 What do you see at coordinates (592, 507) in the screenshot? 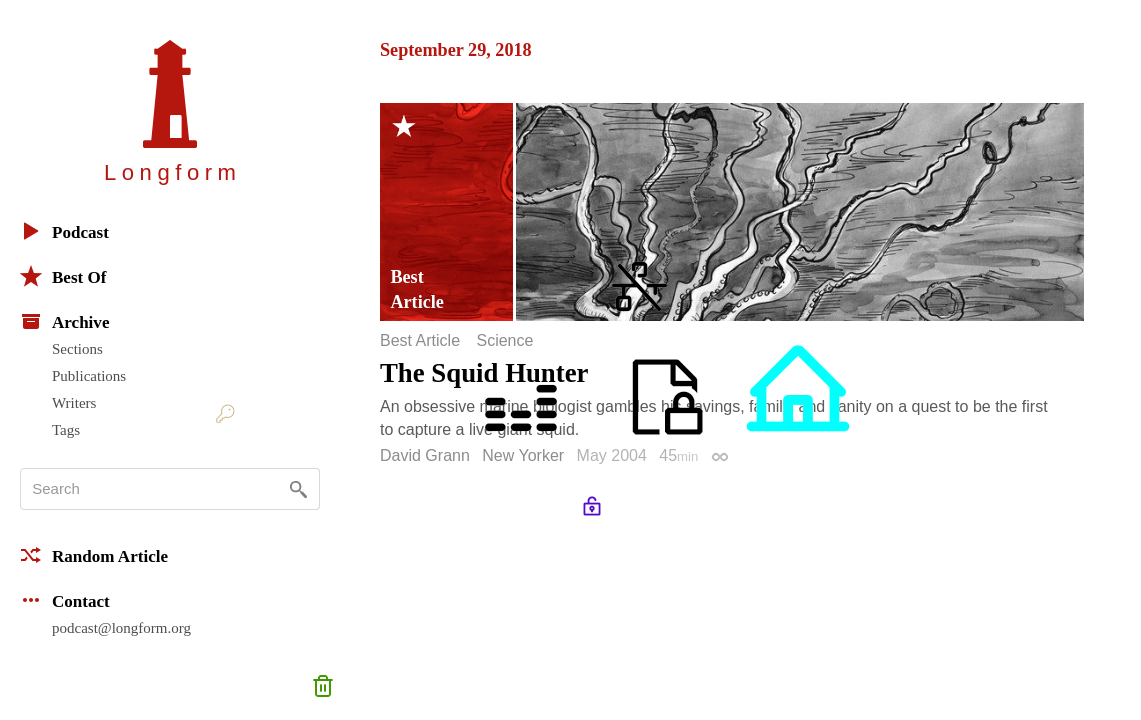
I see `unlock with key authentication` at bounding box center [592, 507].